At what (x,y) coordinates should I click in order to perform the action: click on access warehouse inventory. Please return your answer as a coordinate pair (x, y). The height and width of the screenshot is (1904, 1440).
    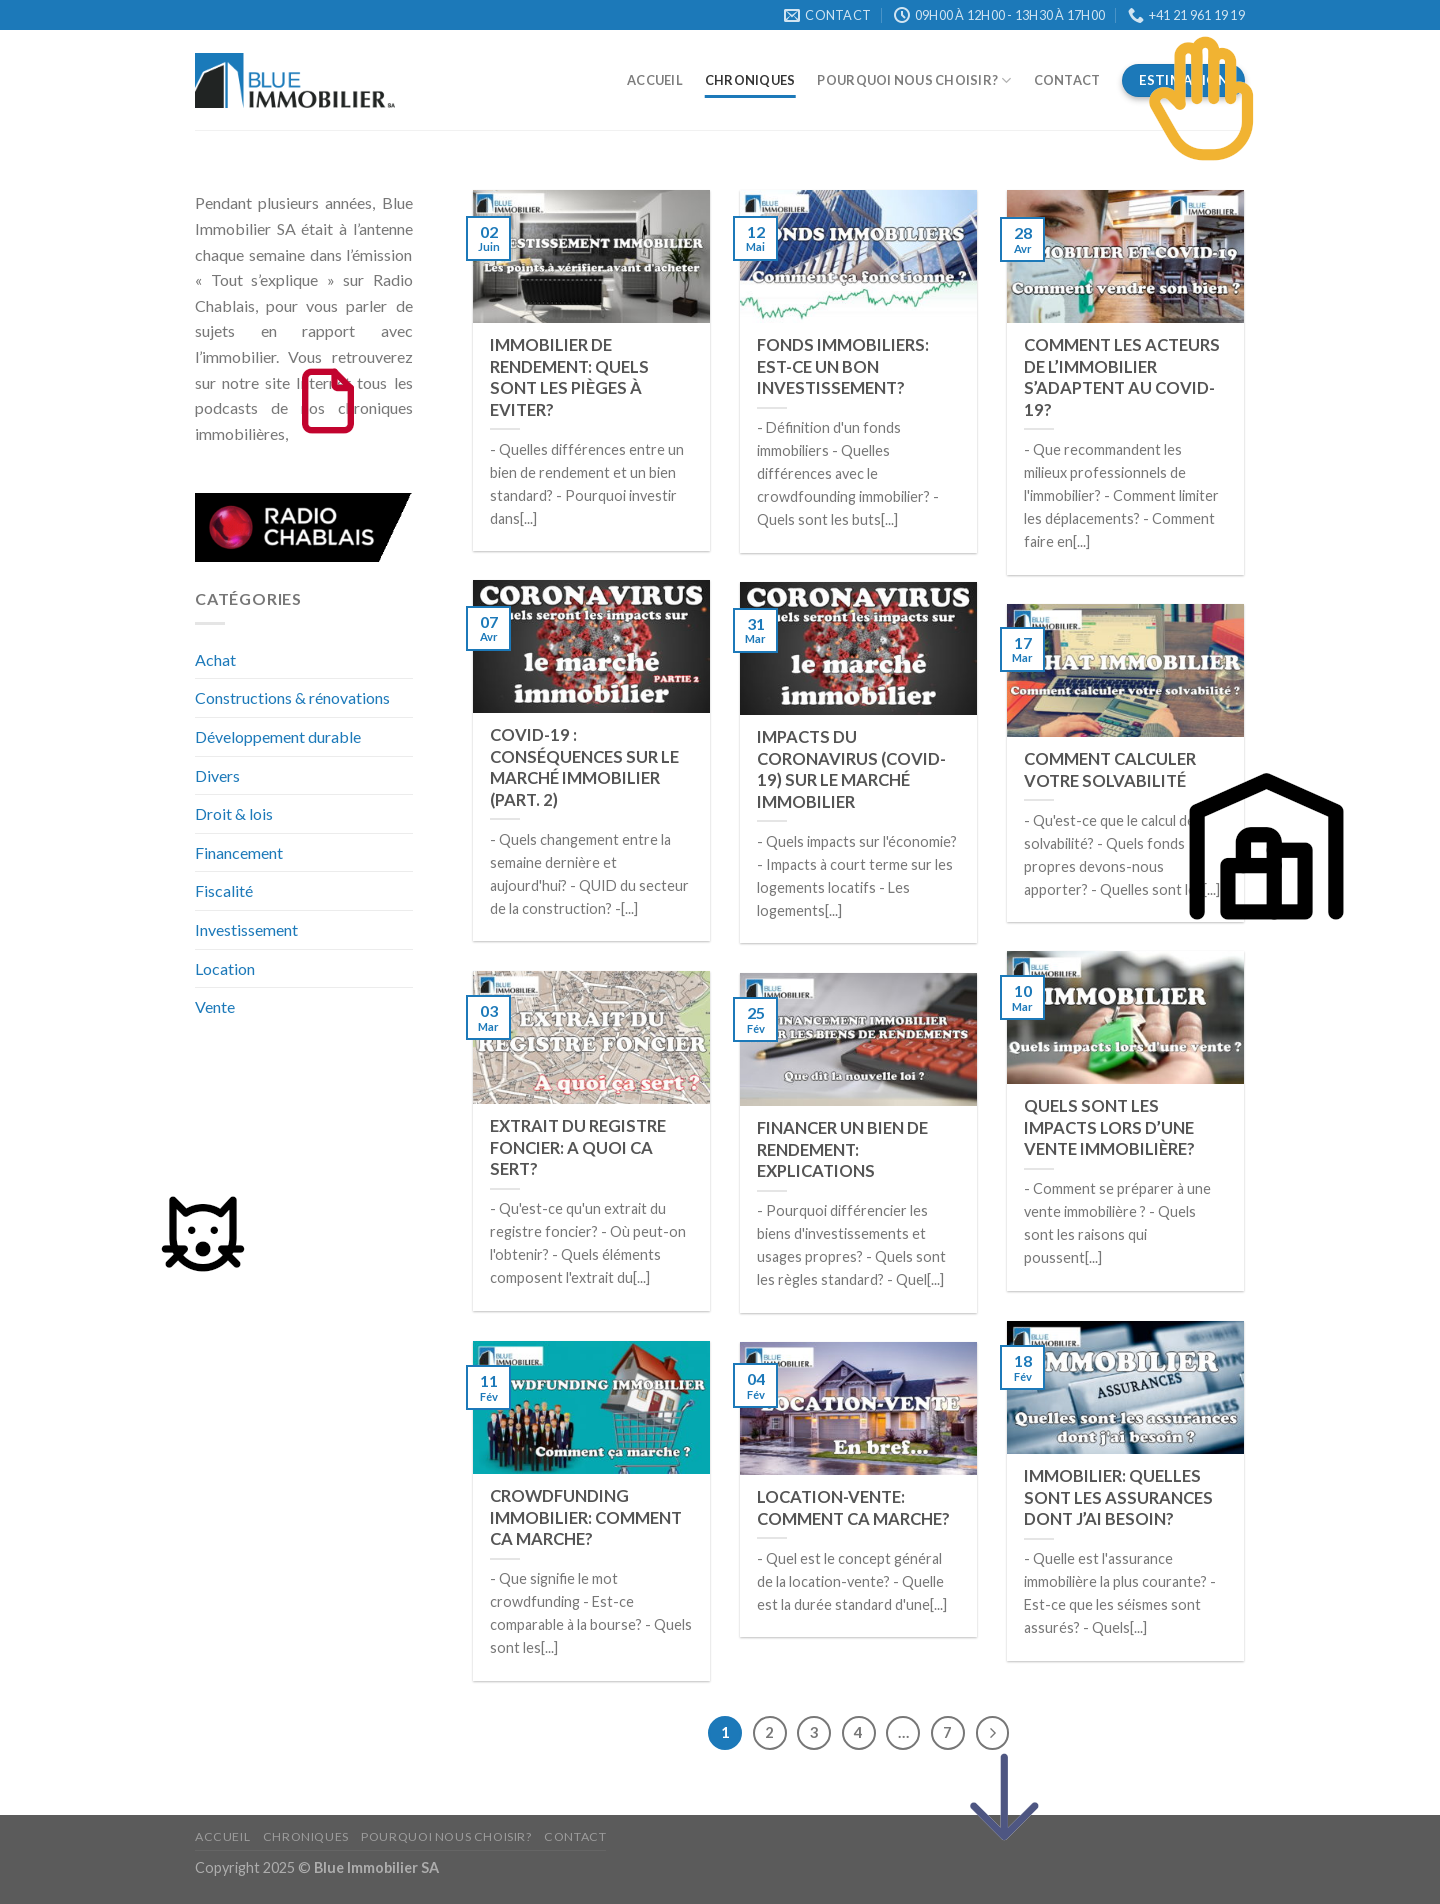
    Looking at the image, I should click on (1266, 842).